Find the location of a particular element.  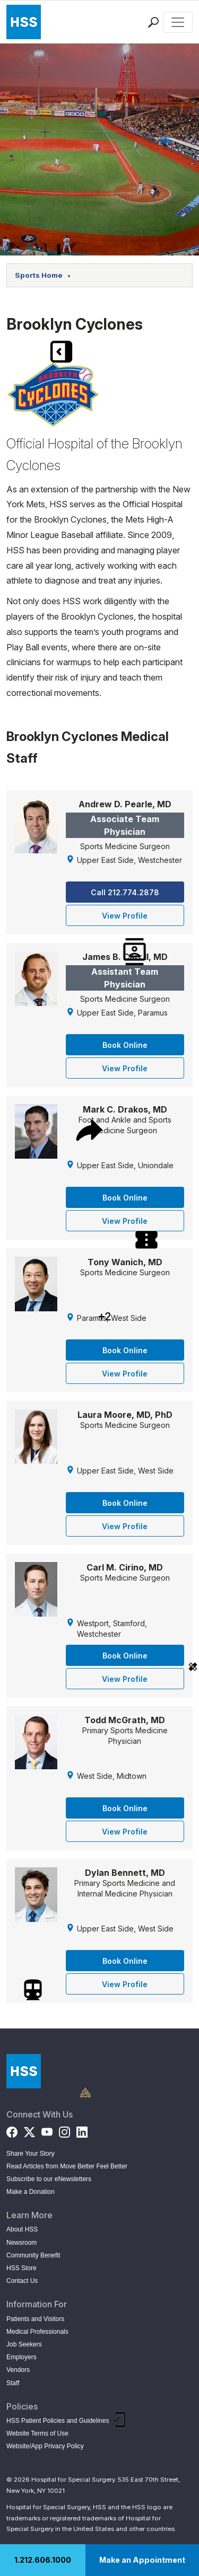

apply healing or repair tool to image is located at coordinates (193, 1666).